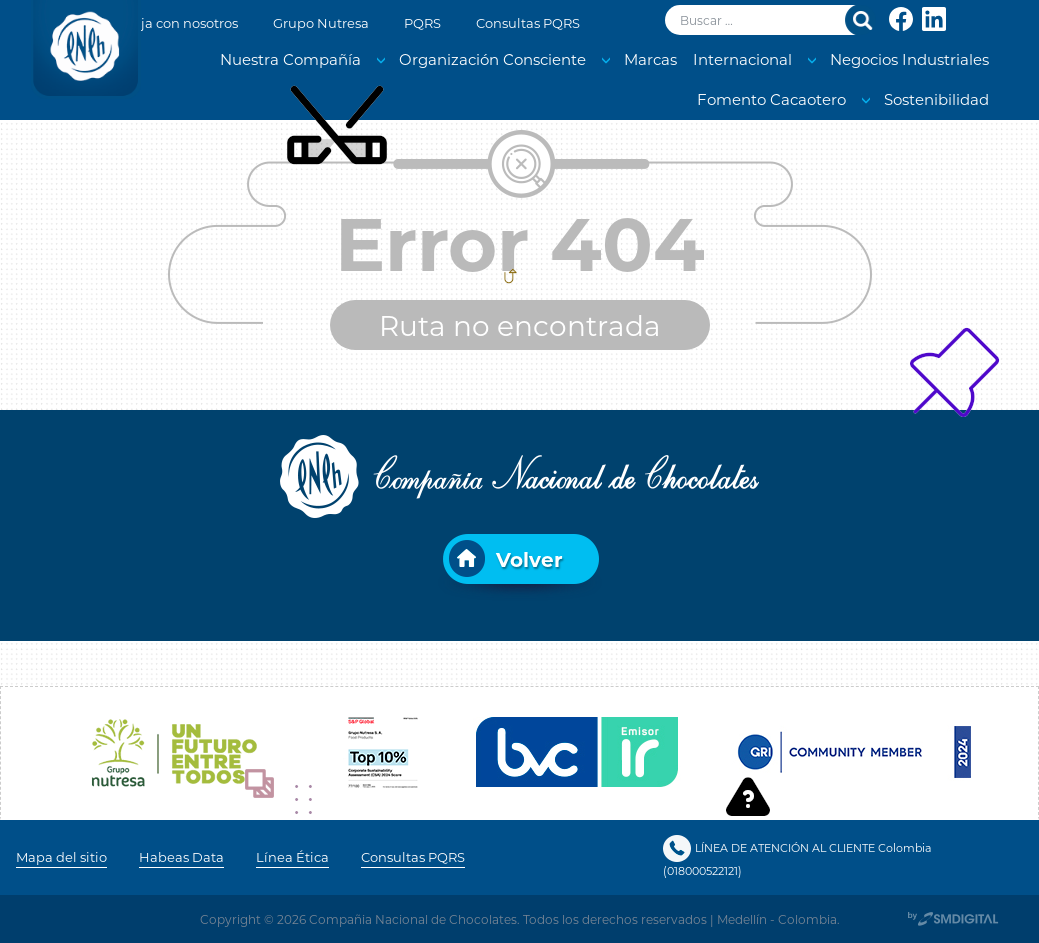 This screenshot has height=943, width=1039. Describe the element at coordinates (748, 798) in the screenshot. I see `indicates a warning or caution that requires attention` at that location.